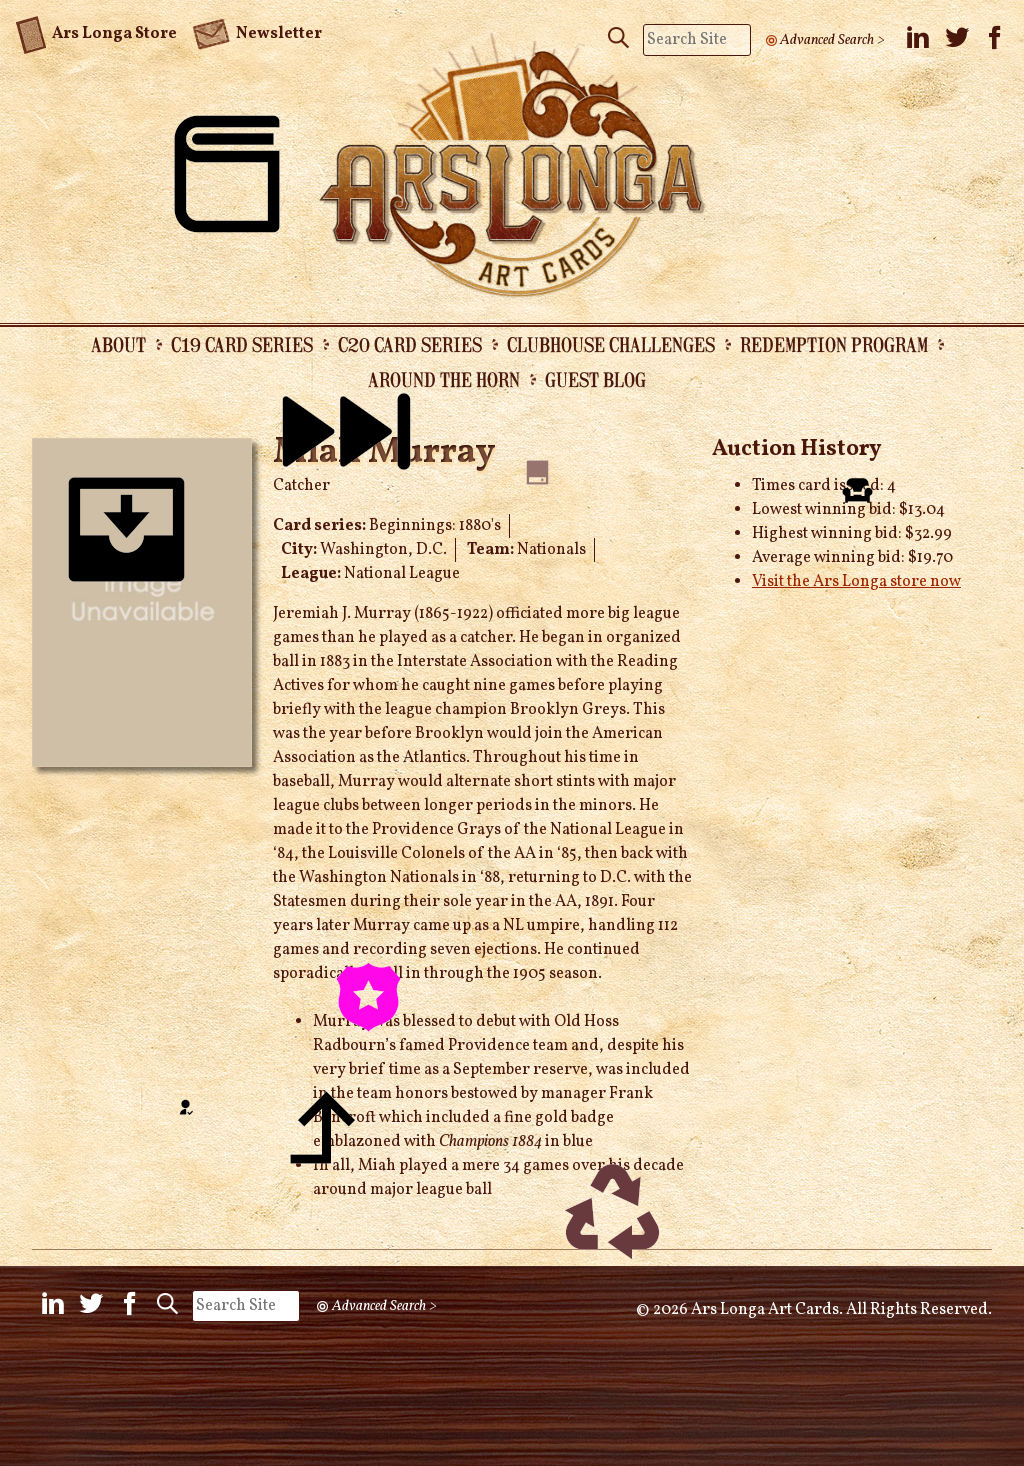  What do you see at coordinates (612, 1210) in the screenshot?
I see `indicates recyclable item or material` at bounding box center [612, 1210].